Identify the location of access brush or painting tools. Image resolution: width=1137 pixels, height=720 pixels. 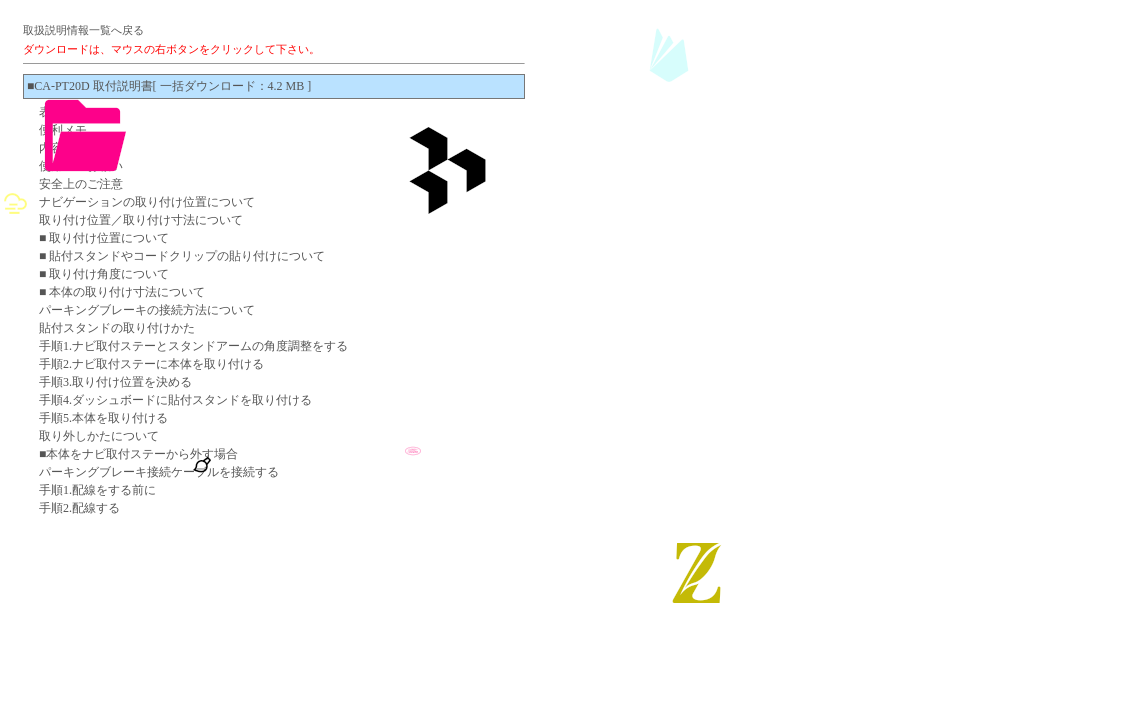
(202, 465).